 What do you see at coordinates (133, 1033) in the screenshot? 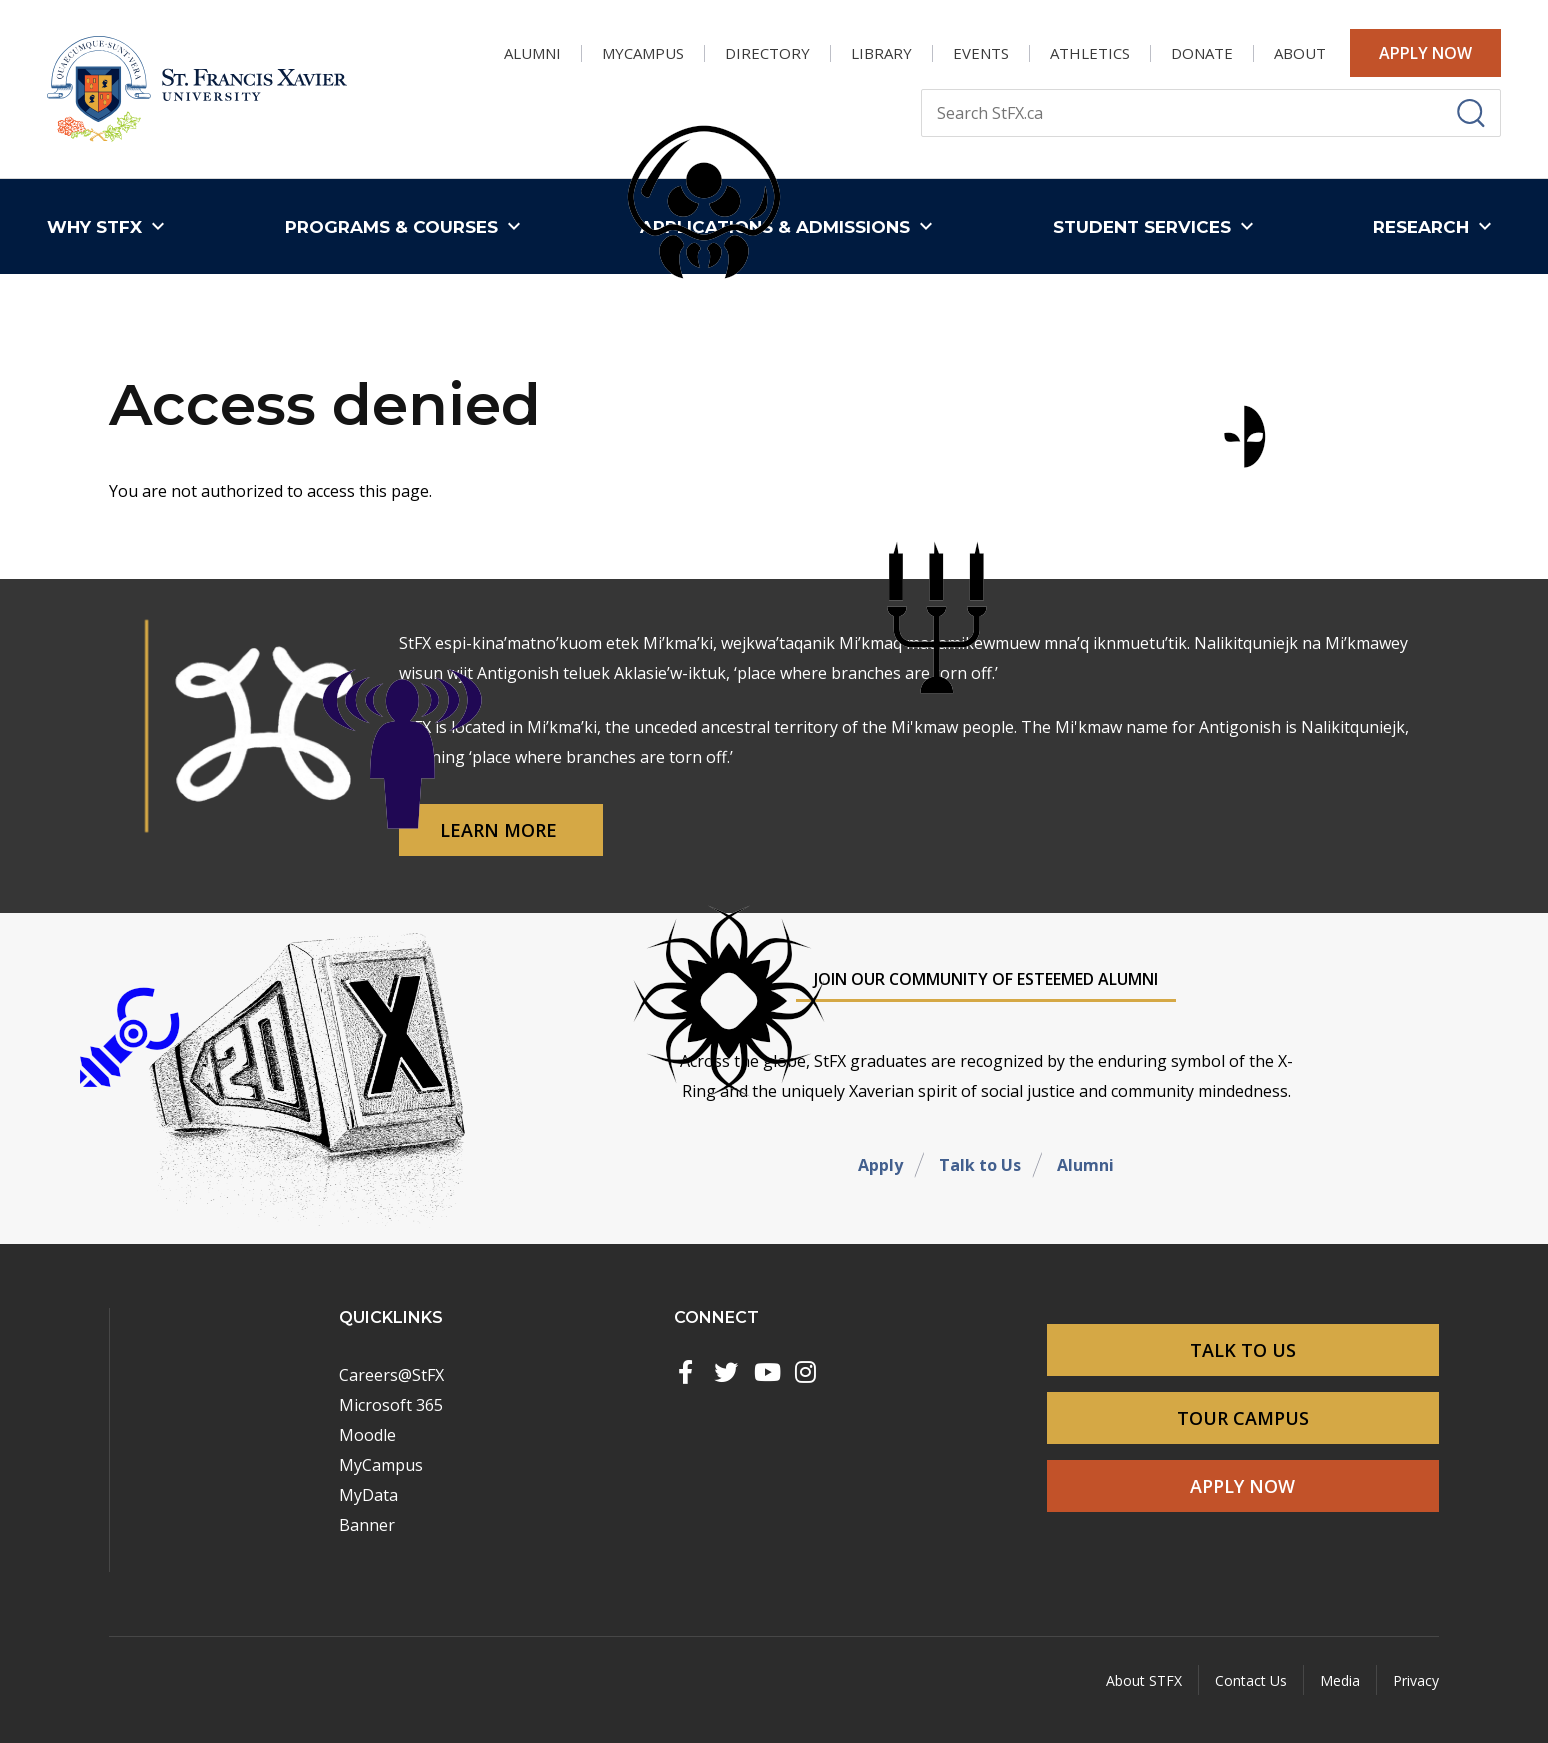
I see `activate robotic arm or grabber tool` at bounding box center [133, 1033].